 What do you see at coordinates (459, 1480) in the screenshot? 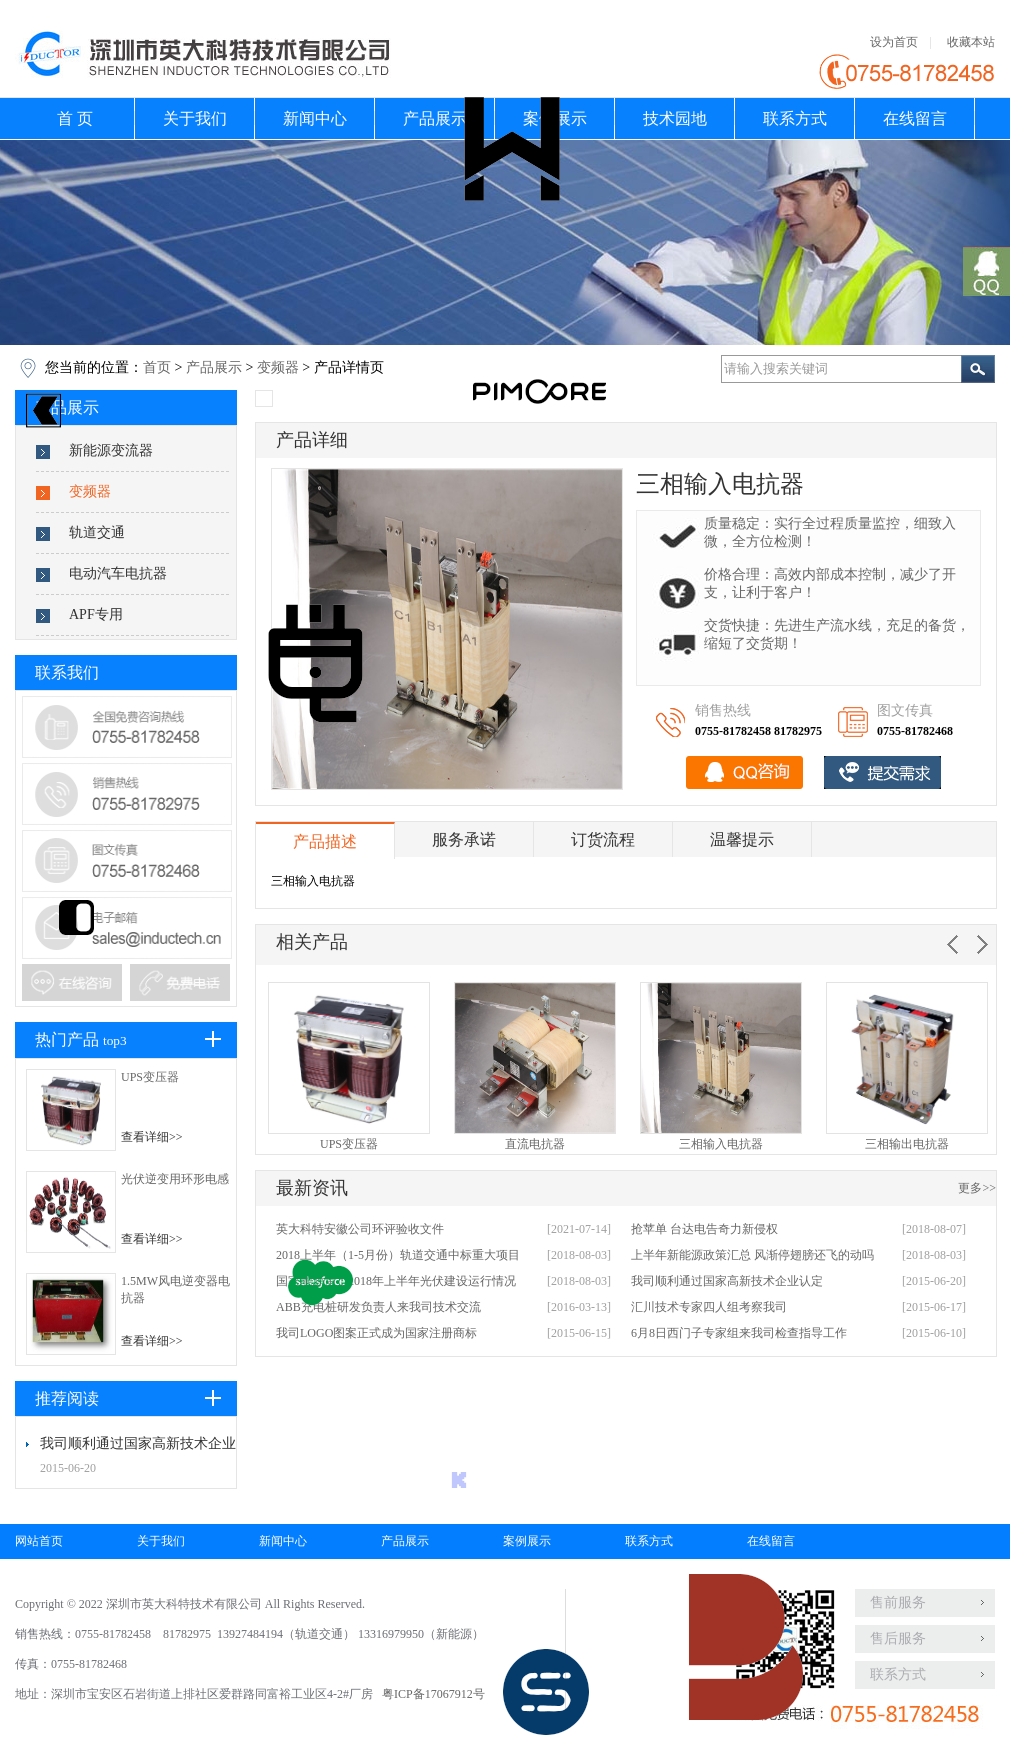
I see `open the Kick streaming app` at bounding box center [459, 1480].